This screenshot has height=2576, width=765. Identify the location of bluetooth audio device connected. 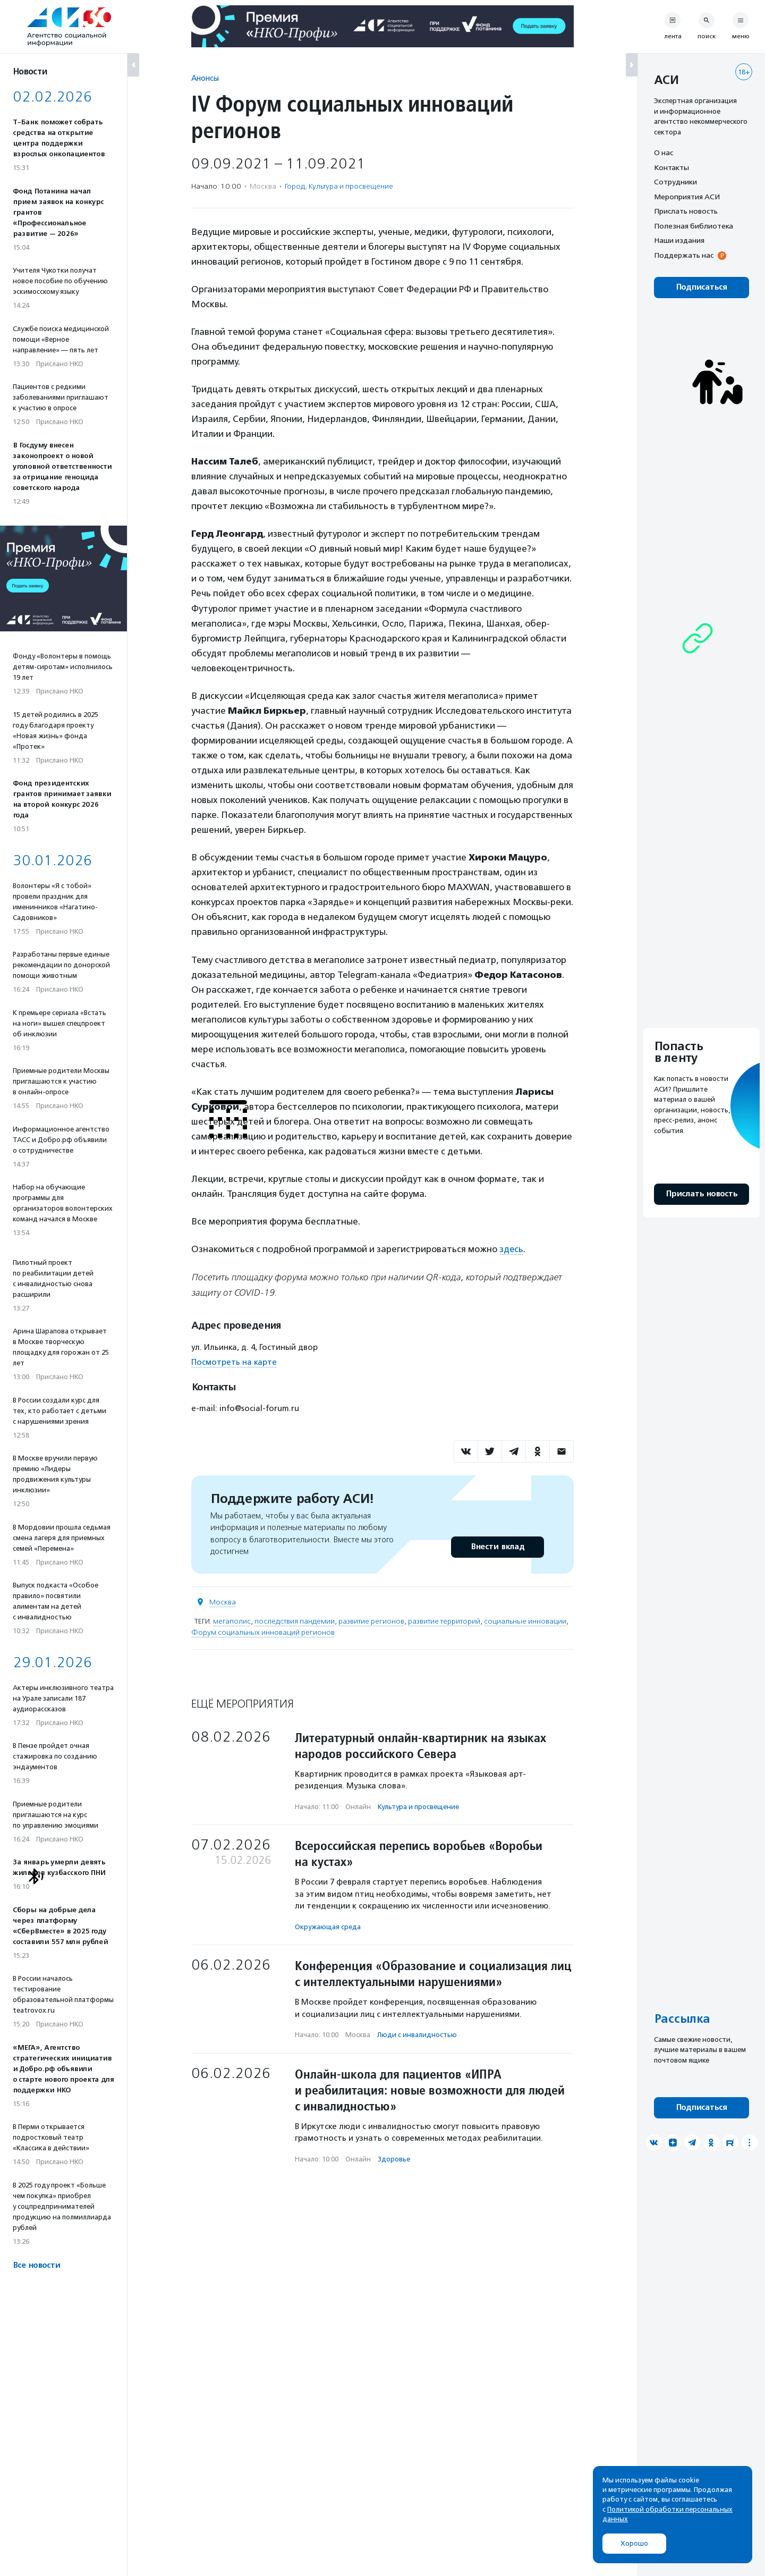
(36, 1876).